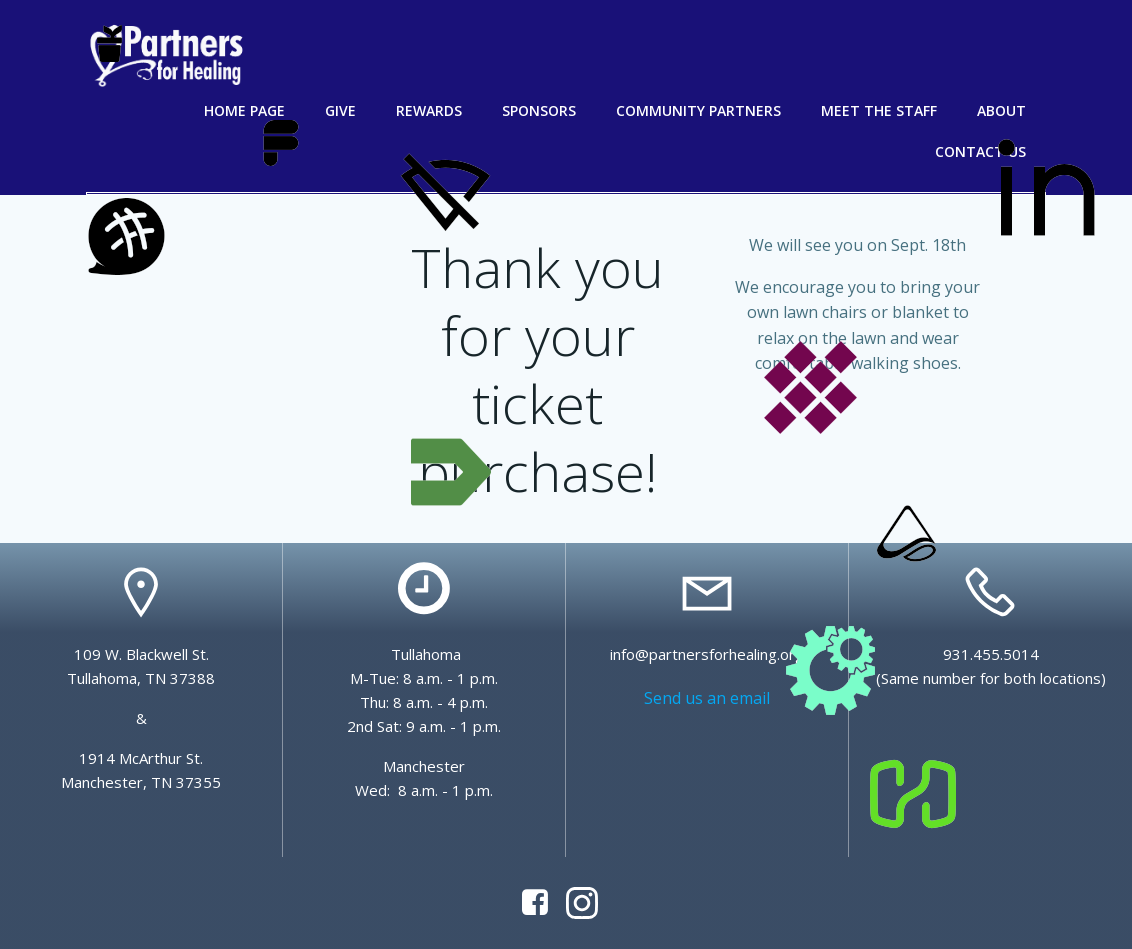 The height and width of the screenshot is (949, 1132). I want to click on open the Hevy workout tracking app, so click(913, 794).